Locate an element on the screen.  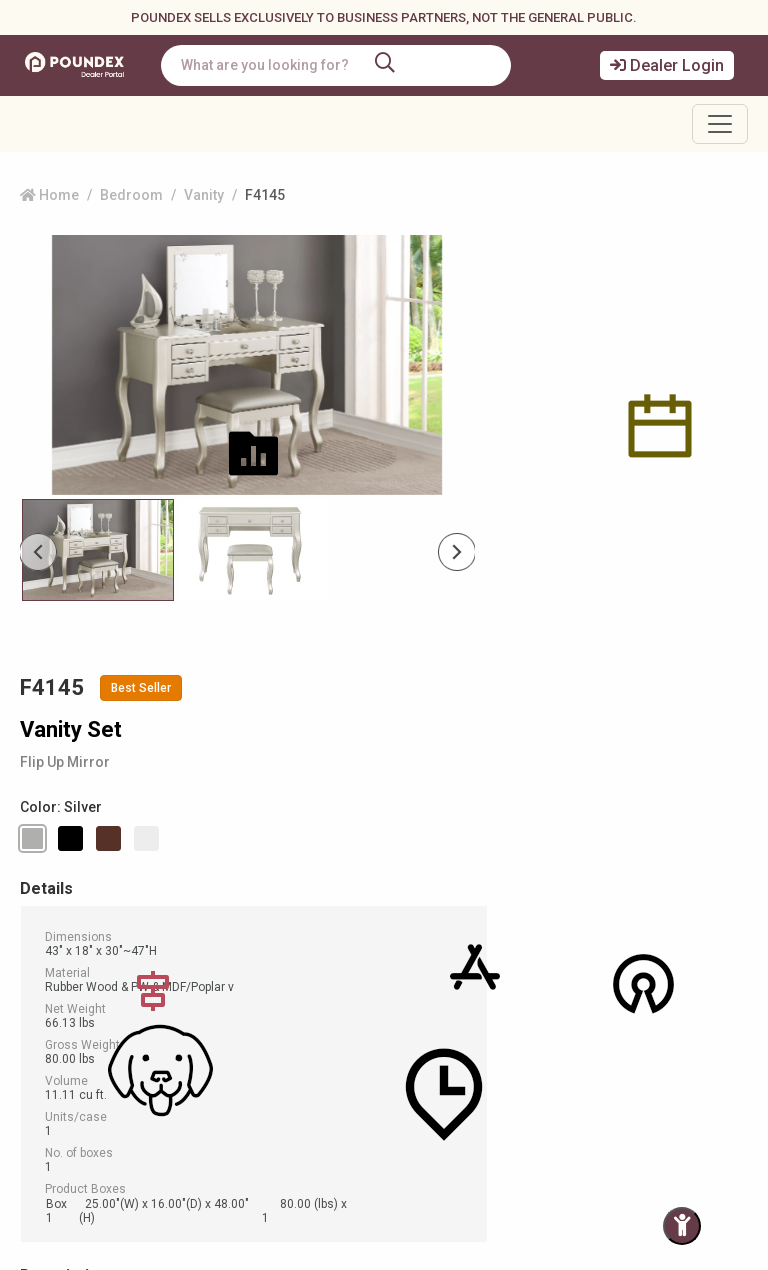
indicates open-source software or project is located at coordinates (643, 984).